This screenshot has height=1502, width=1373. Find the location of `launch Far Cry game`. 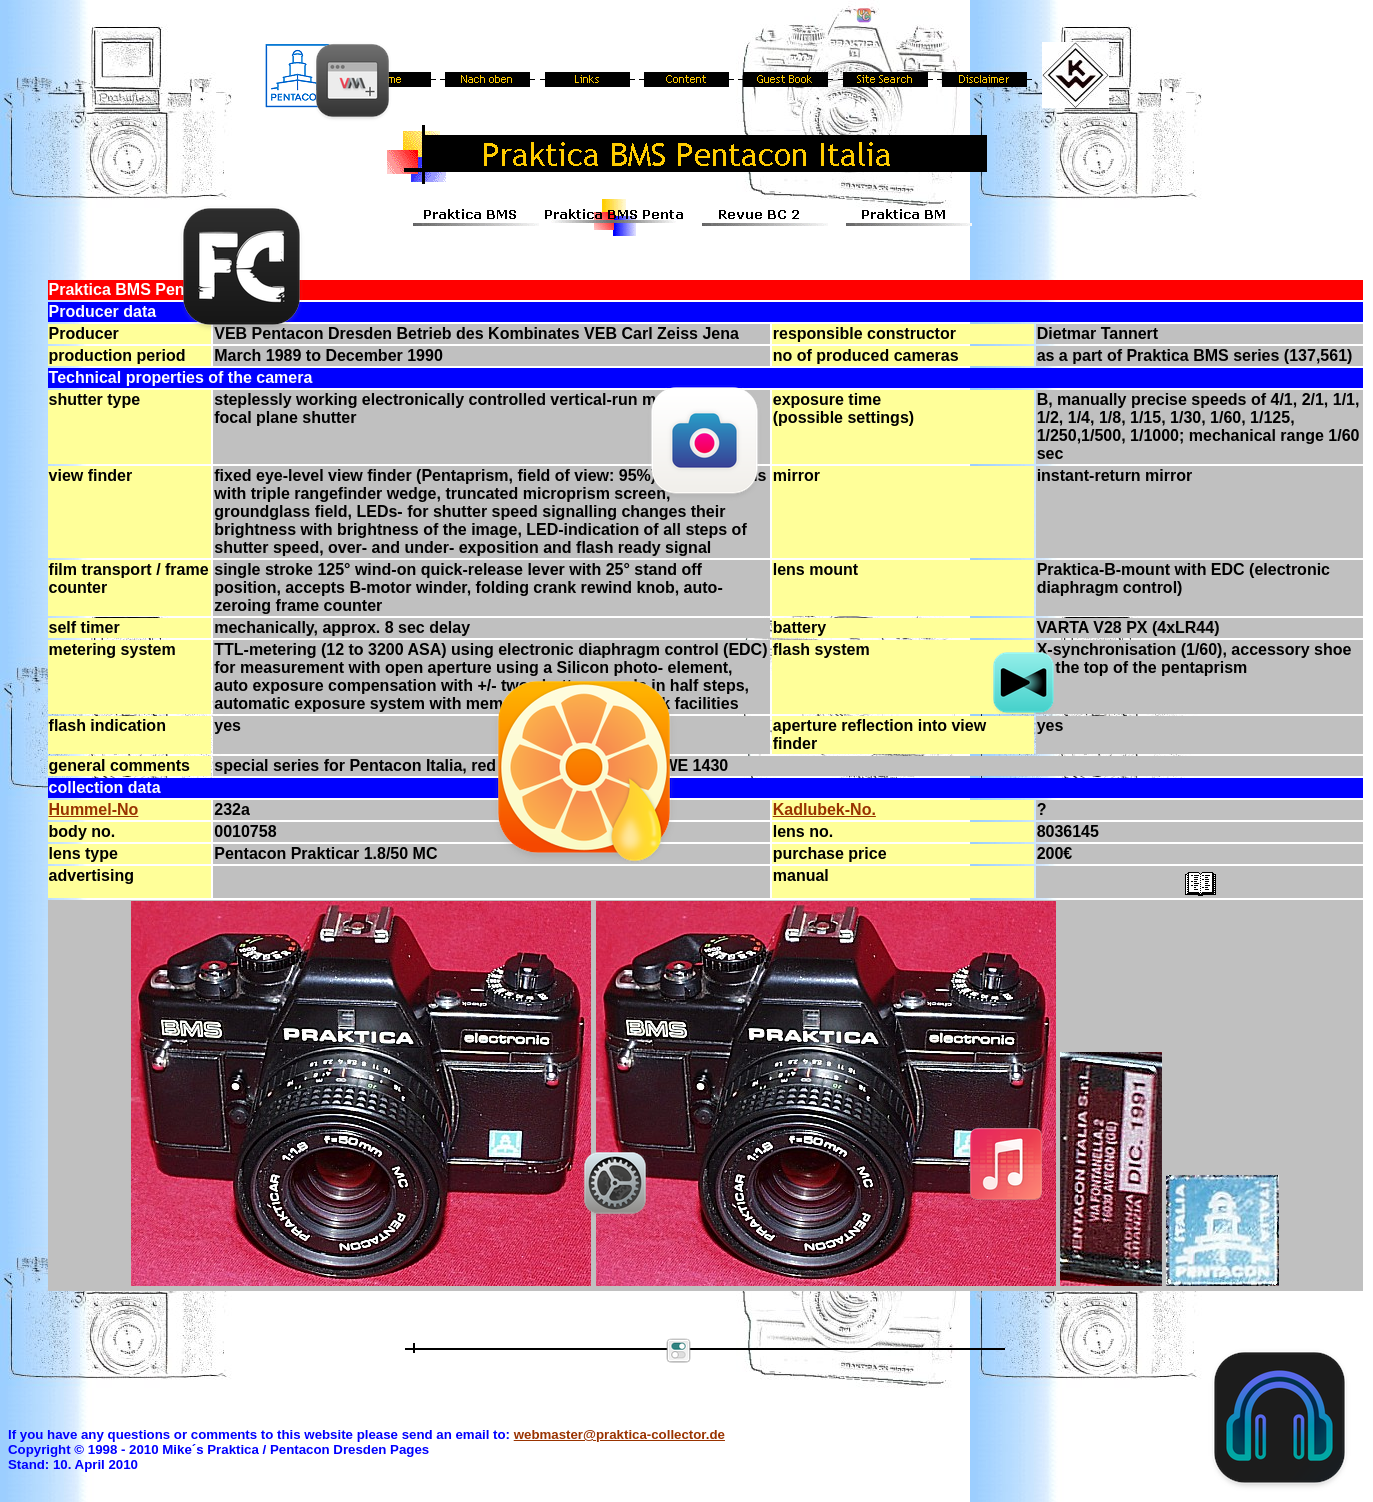

launch Far Cry game is located at coordinates (241, 266).